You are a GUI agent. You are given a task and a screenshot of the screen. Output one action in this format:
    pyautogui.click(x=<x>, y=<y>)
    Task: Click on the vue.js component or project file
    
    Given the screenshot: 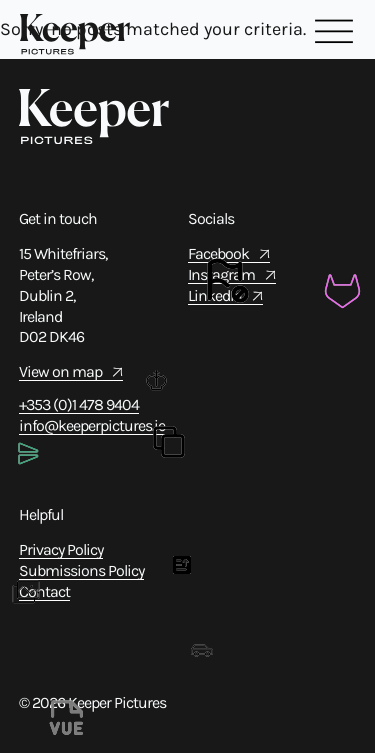 What is the action you would take?
    pyautogui.click(x=67, y=719)
    